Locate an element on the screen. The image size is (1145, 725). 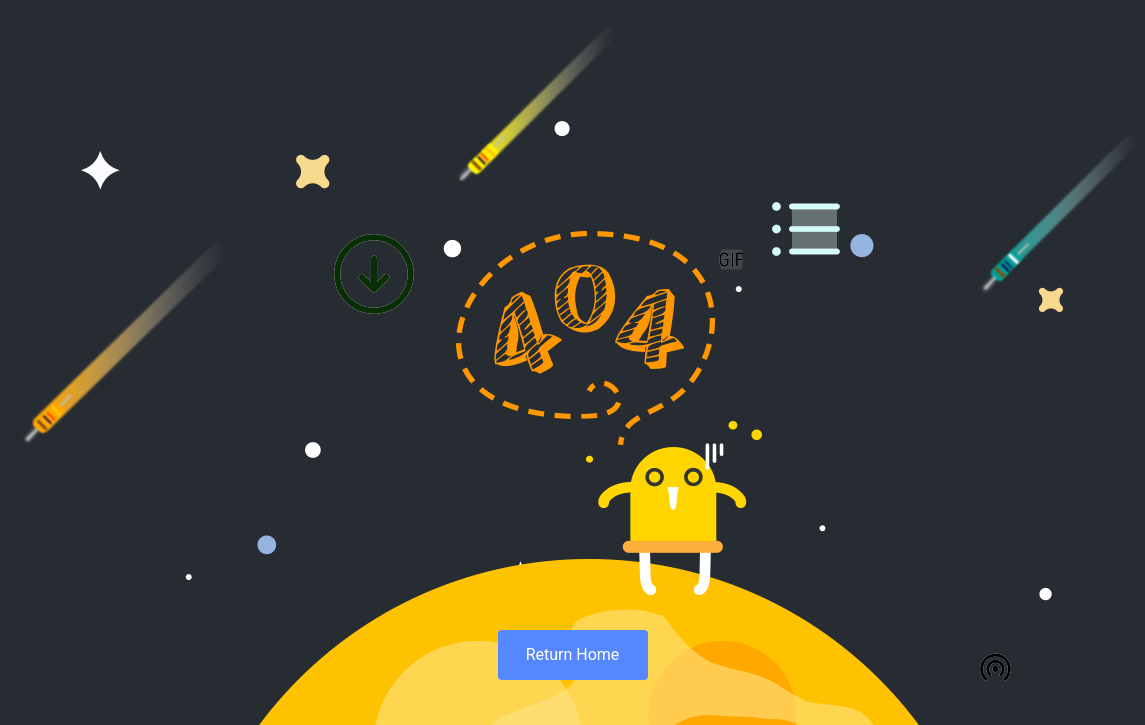
insert a gif into your message is located at coordinates (731, 259).